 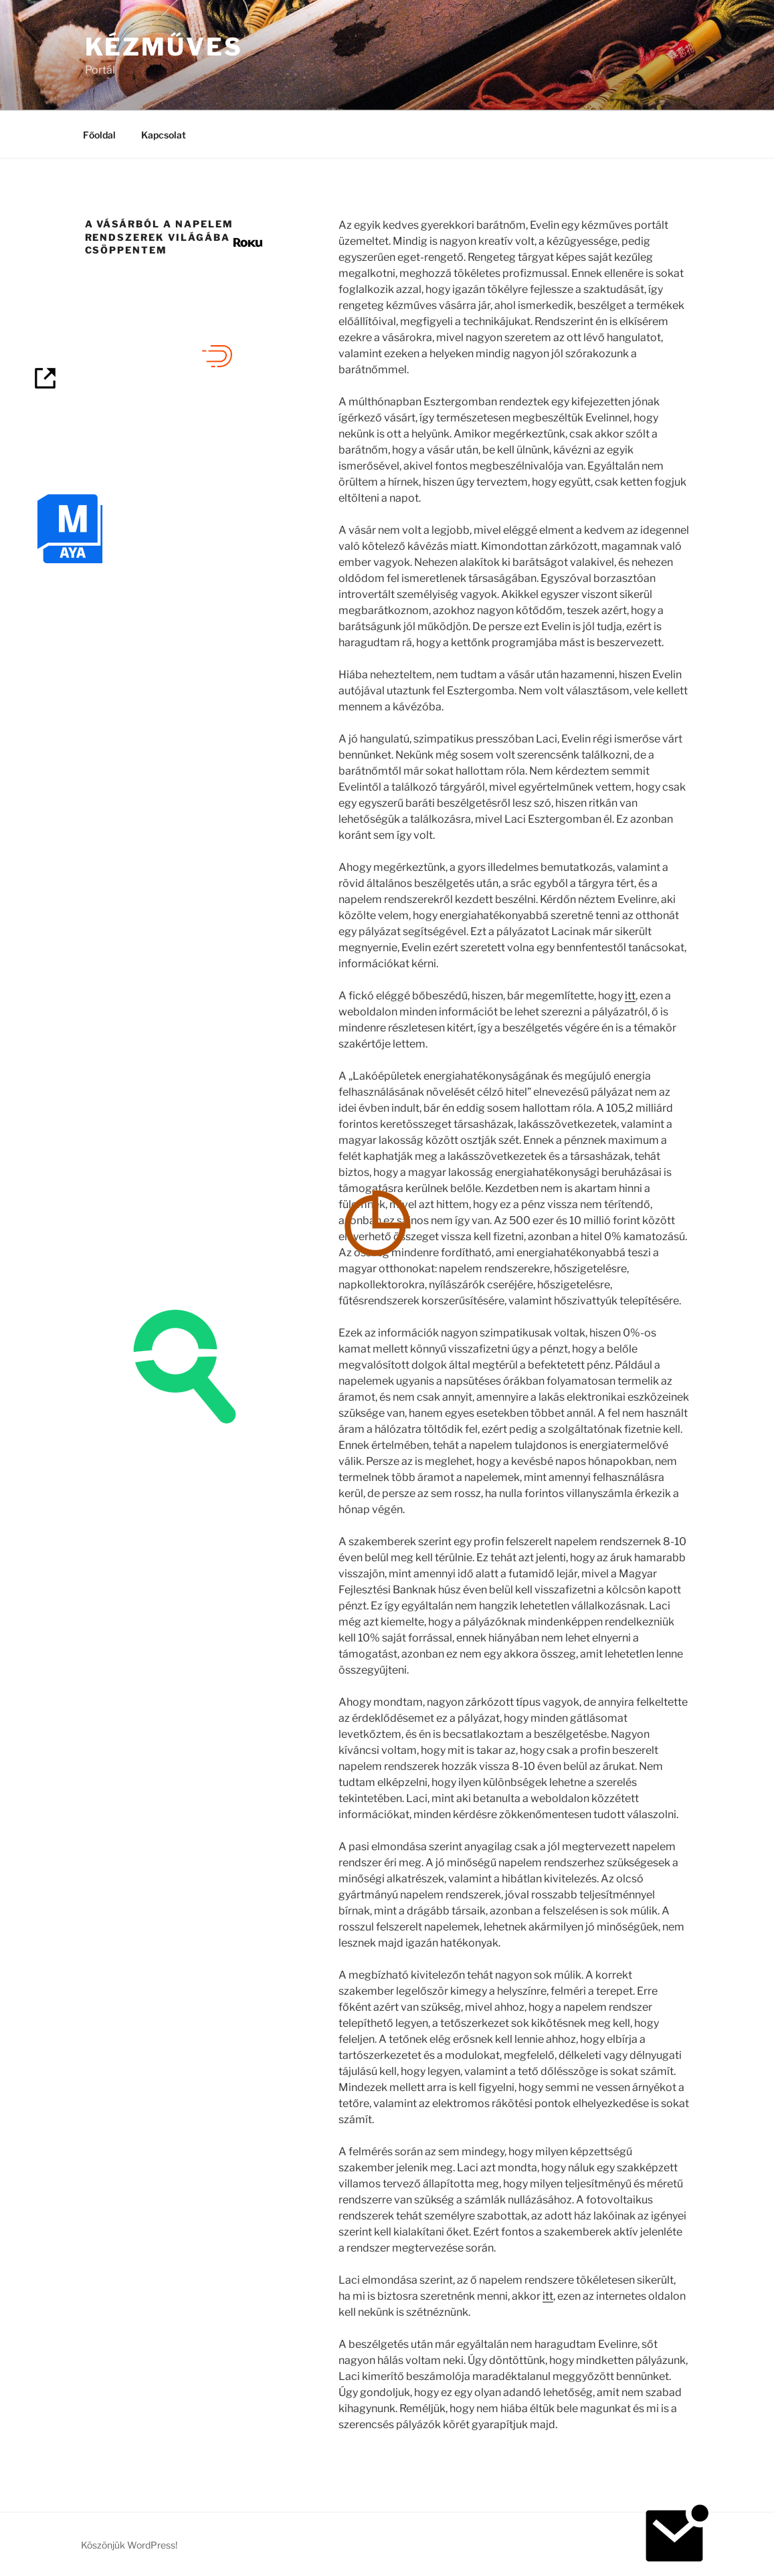 I want to click on apache druid logo, so click(x=217, y=356).